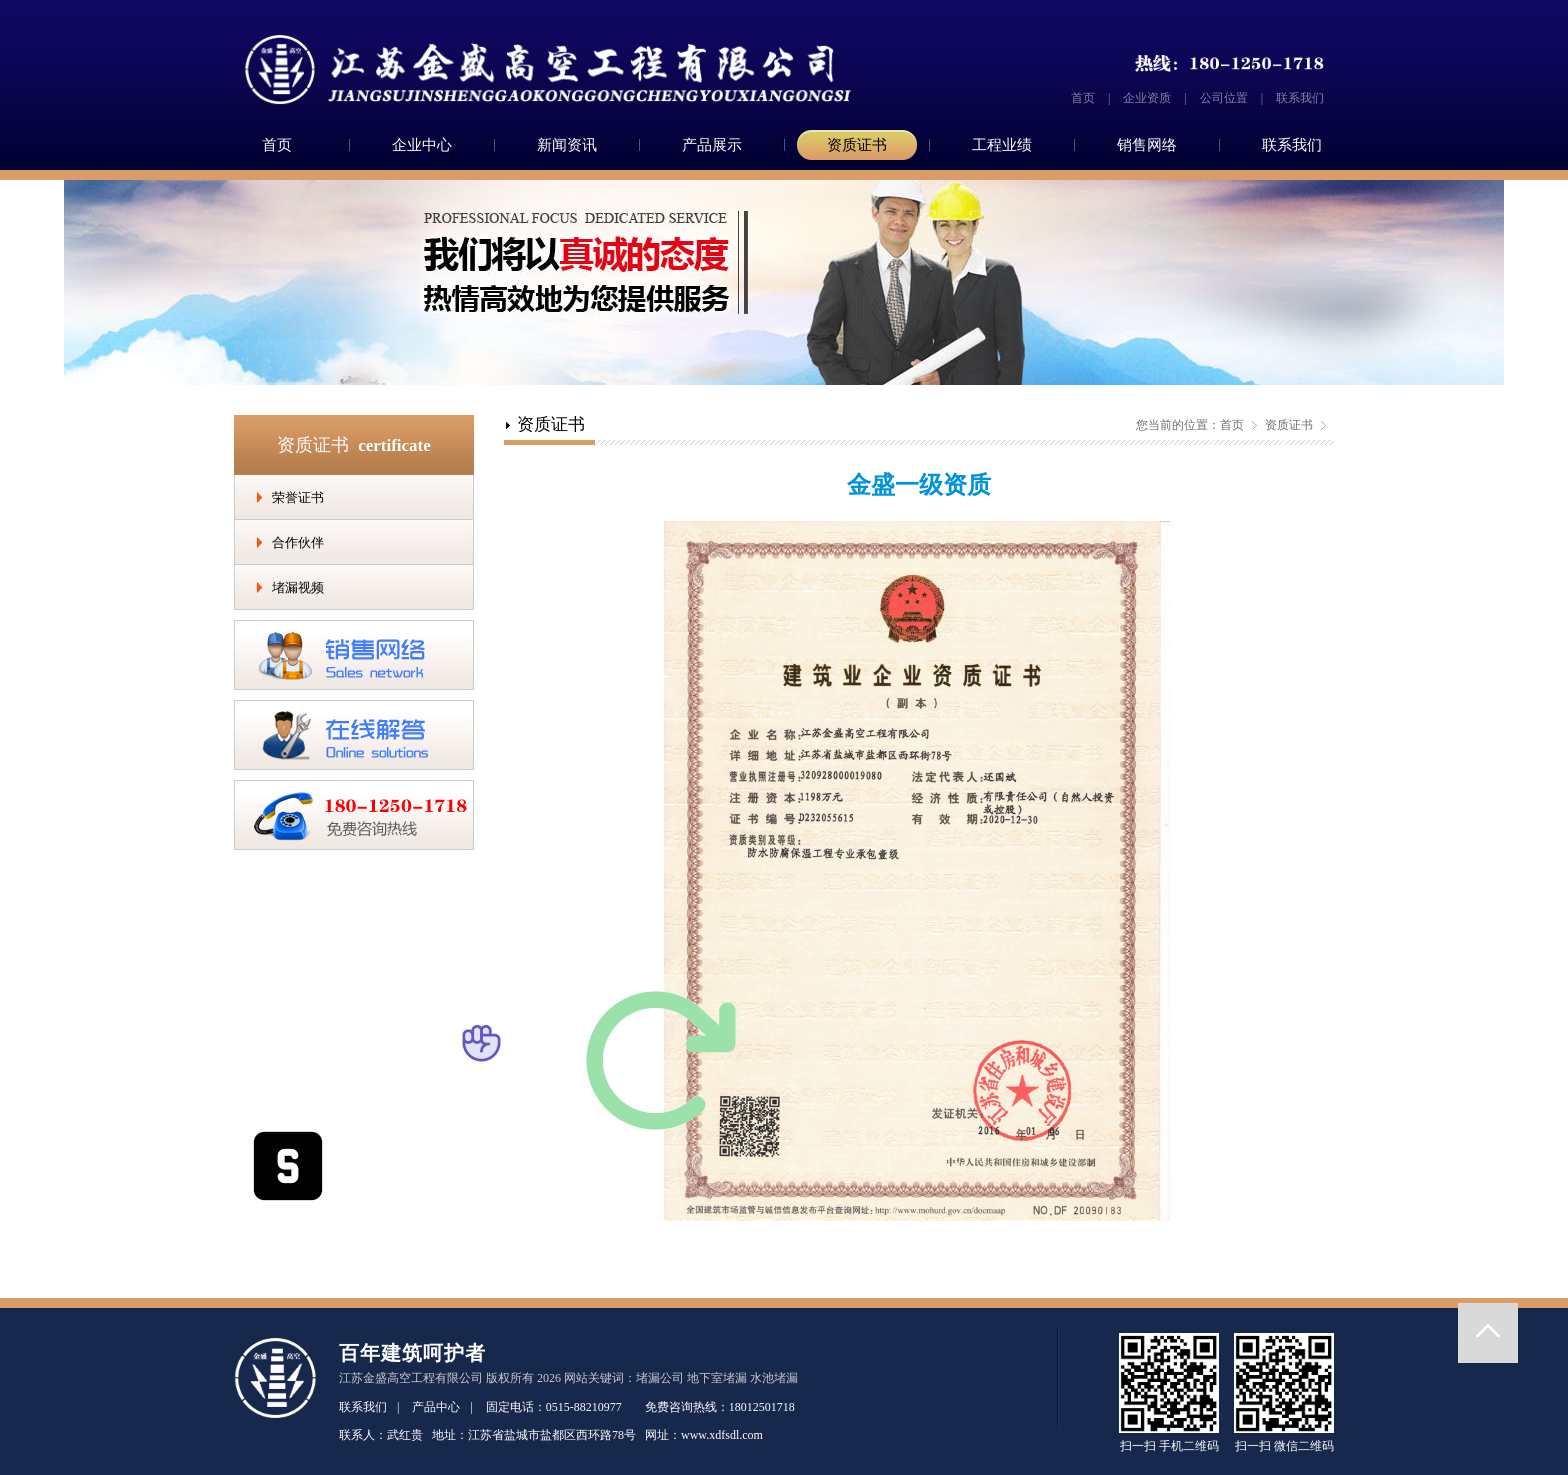 This screenshot has width=1568, height=1475. Describe the element at coordinates (481, 1042) in the screenshot. I see `indicates solidarity or support action` at that location.